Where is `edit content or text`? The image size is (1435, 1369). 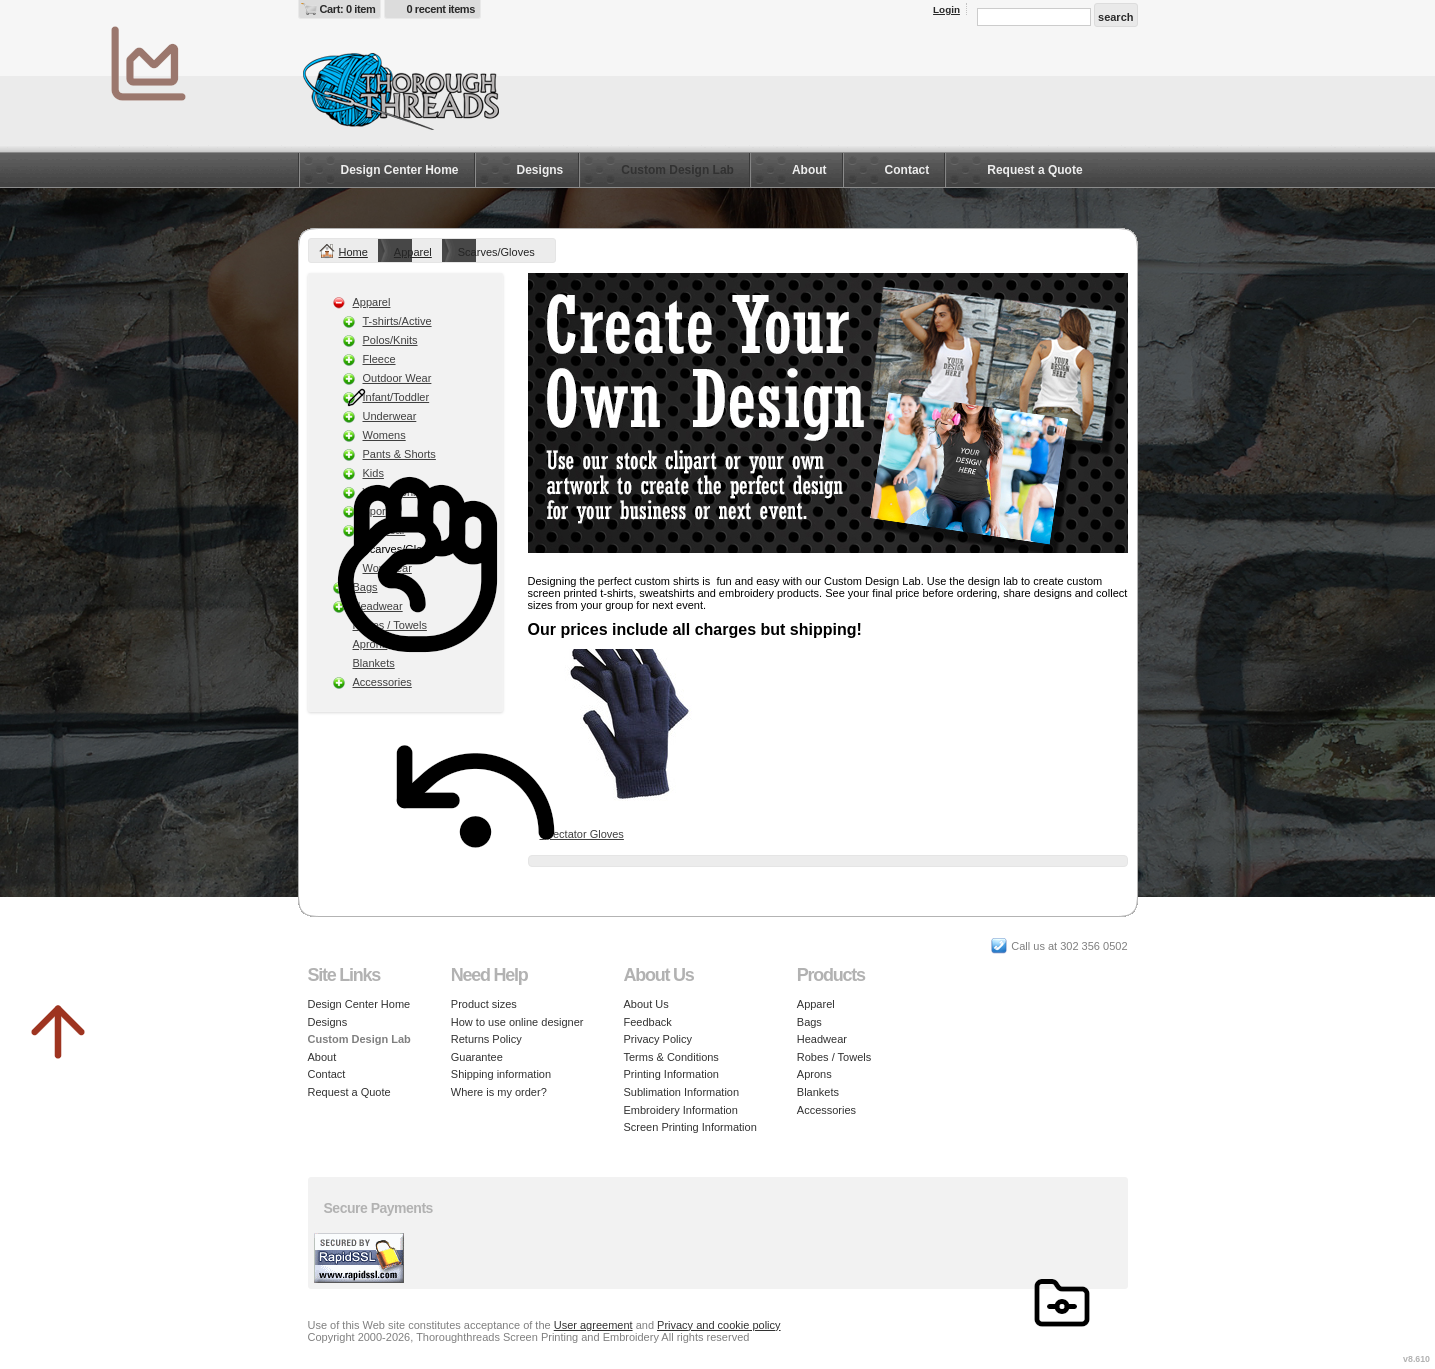 edit content or text is located at coordinates (356, 397).